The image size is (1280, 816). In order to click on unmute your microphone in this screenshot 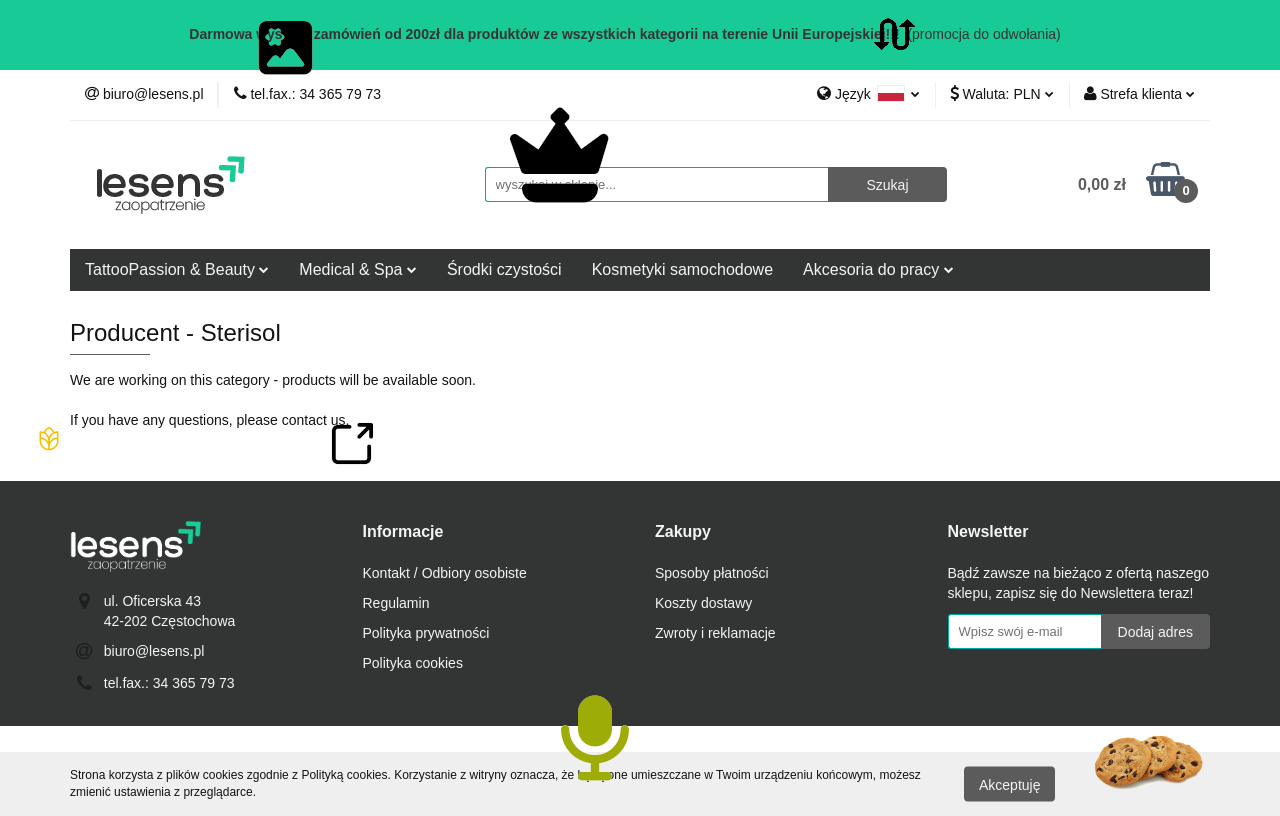, I will do `click(595, 738)`.